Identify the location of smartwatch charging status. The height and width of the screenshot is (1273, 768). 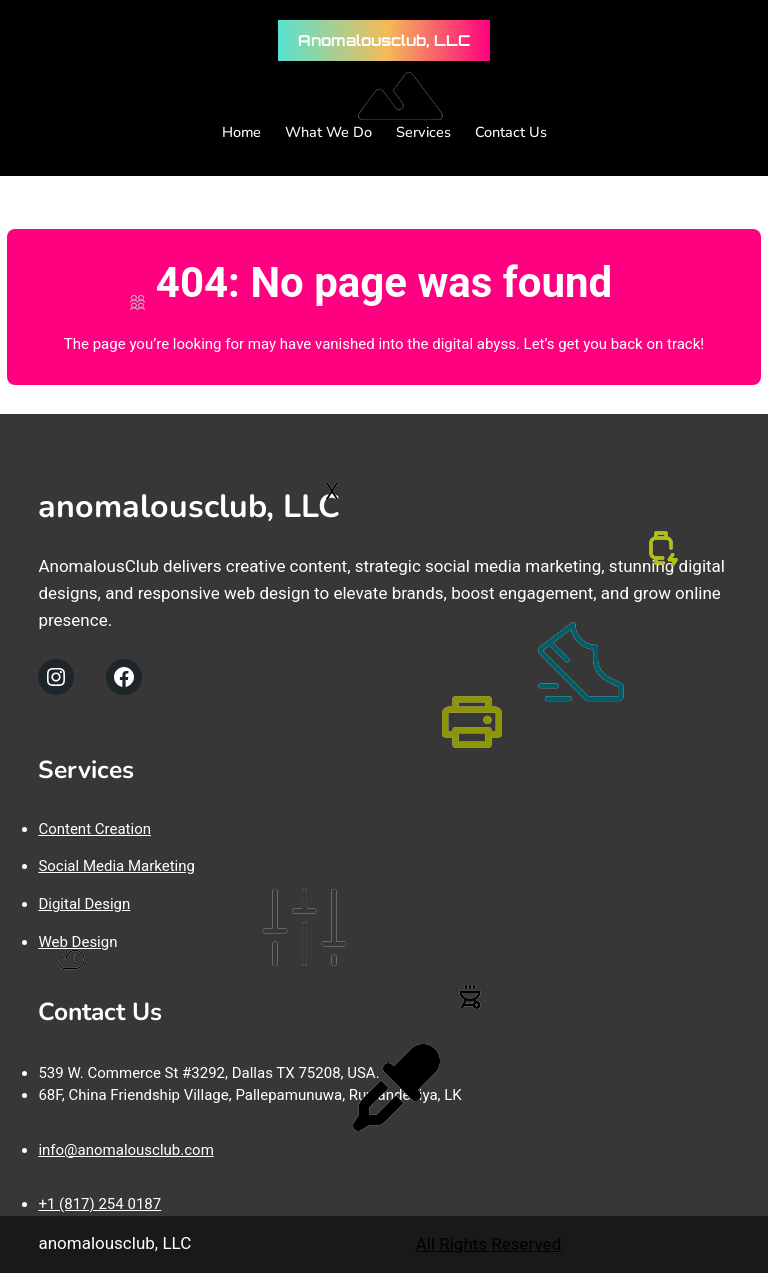
(661, 548).